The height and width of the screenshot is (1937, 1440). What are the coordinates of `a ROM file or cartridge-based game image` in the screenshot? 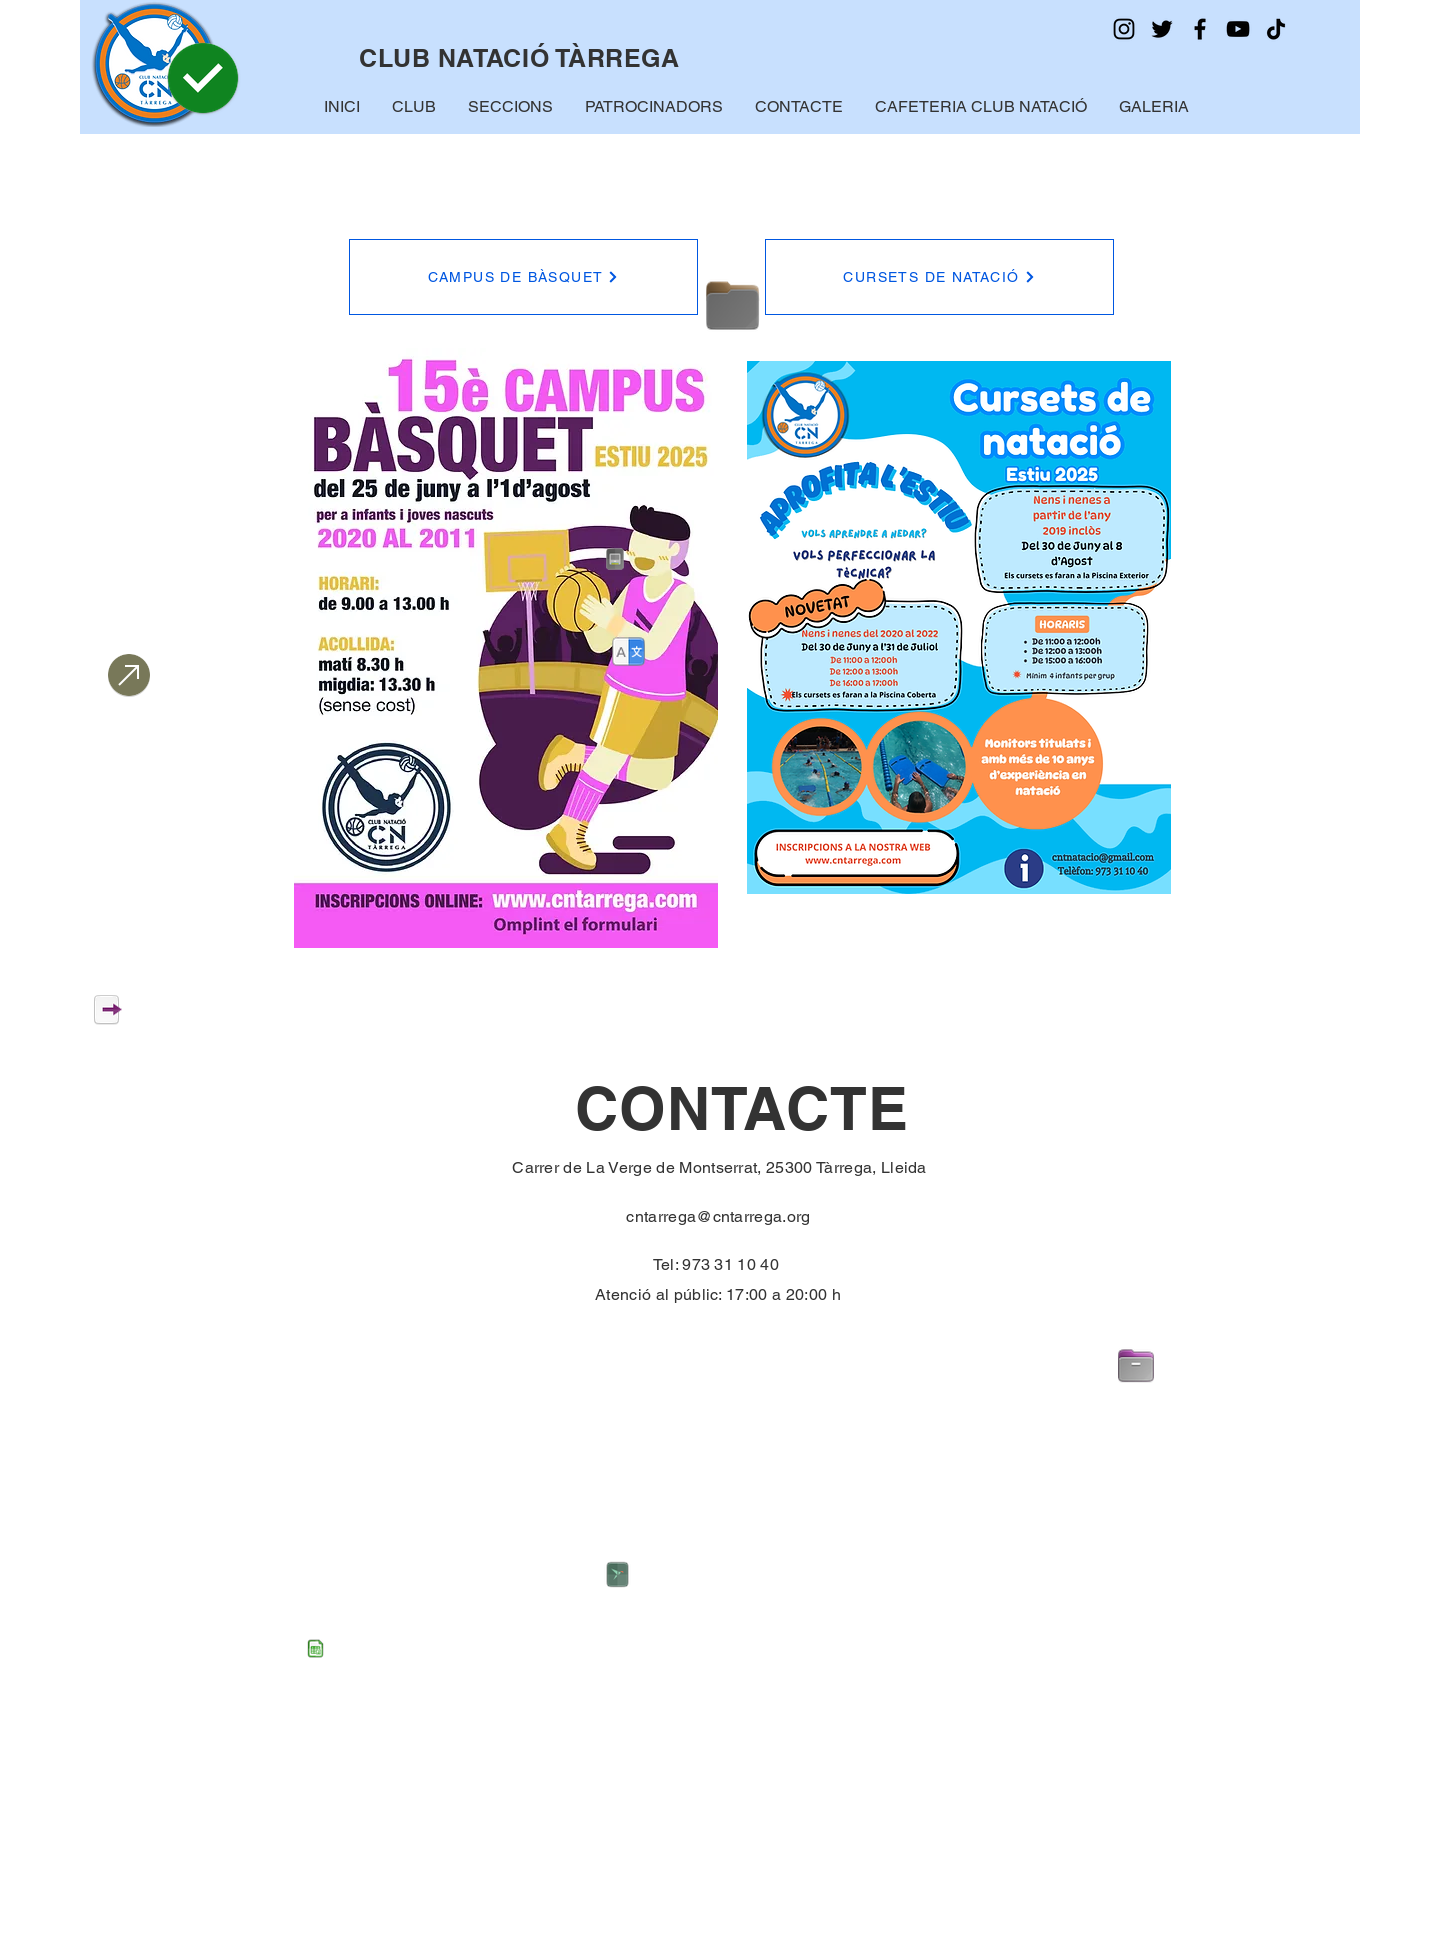 It's located at (615, 559).